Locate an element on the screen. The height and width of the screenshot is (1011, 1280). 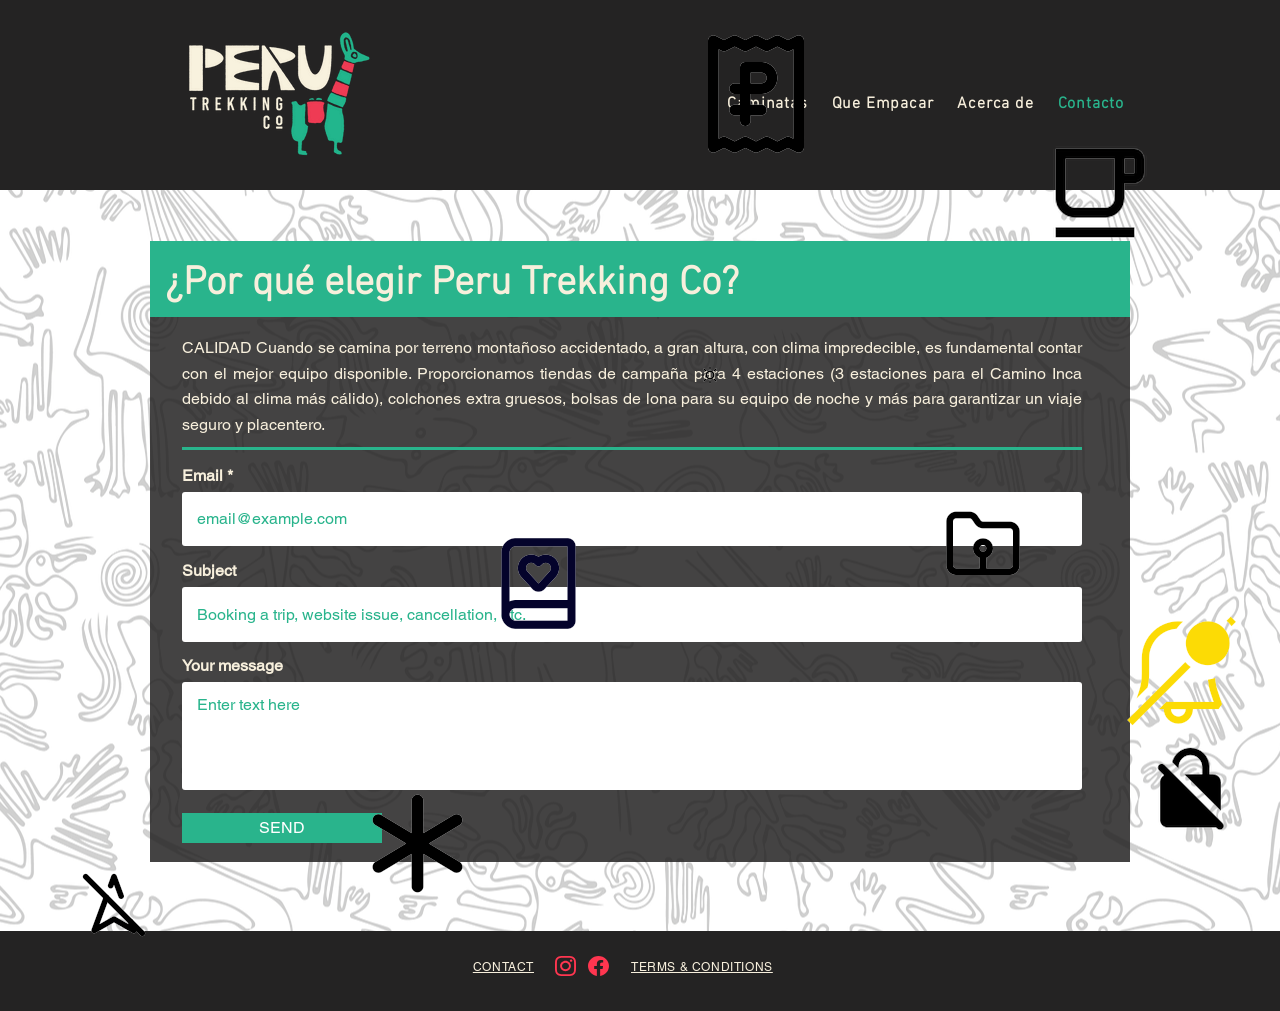
indicates an unsecured or unencrypted connection is located at coordinates (1190, 789).